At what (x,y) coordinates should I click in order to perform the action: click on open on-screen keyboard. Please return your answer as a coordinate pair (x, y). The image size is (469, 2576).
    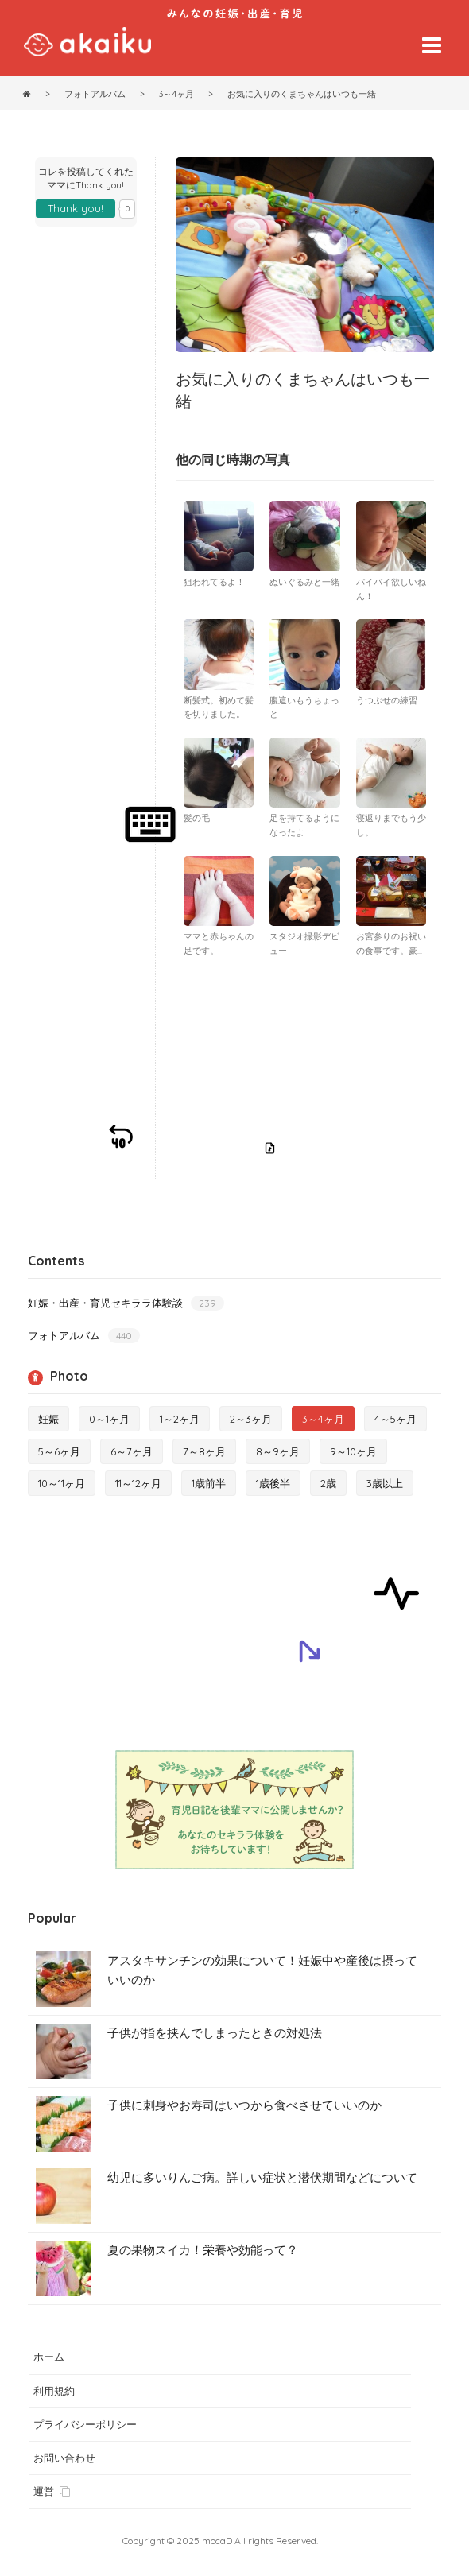
    Looking at the image, I should click on (150, 824).